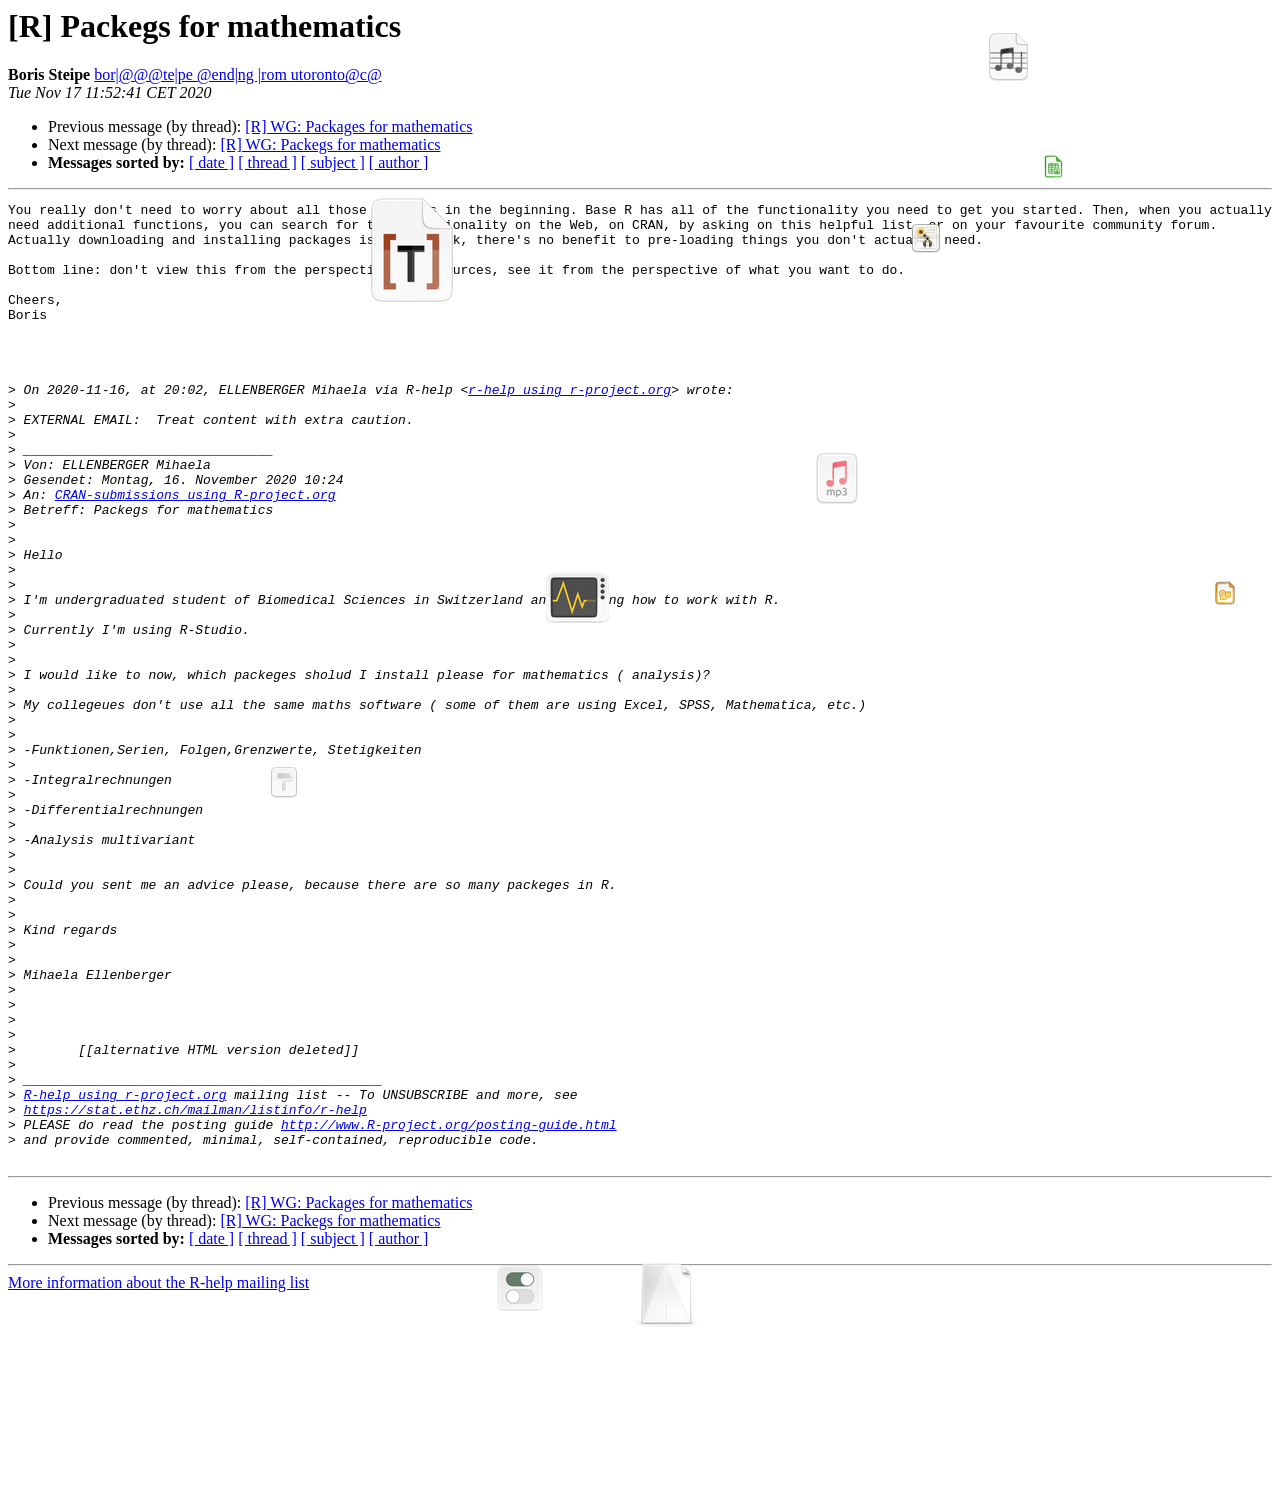 Image resolution: width=1280 pixels, height=1492 pixels. Describe the element at coordinates (577, 597) in the screenshot. I see `launch htop system monitor application` at that location.